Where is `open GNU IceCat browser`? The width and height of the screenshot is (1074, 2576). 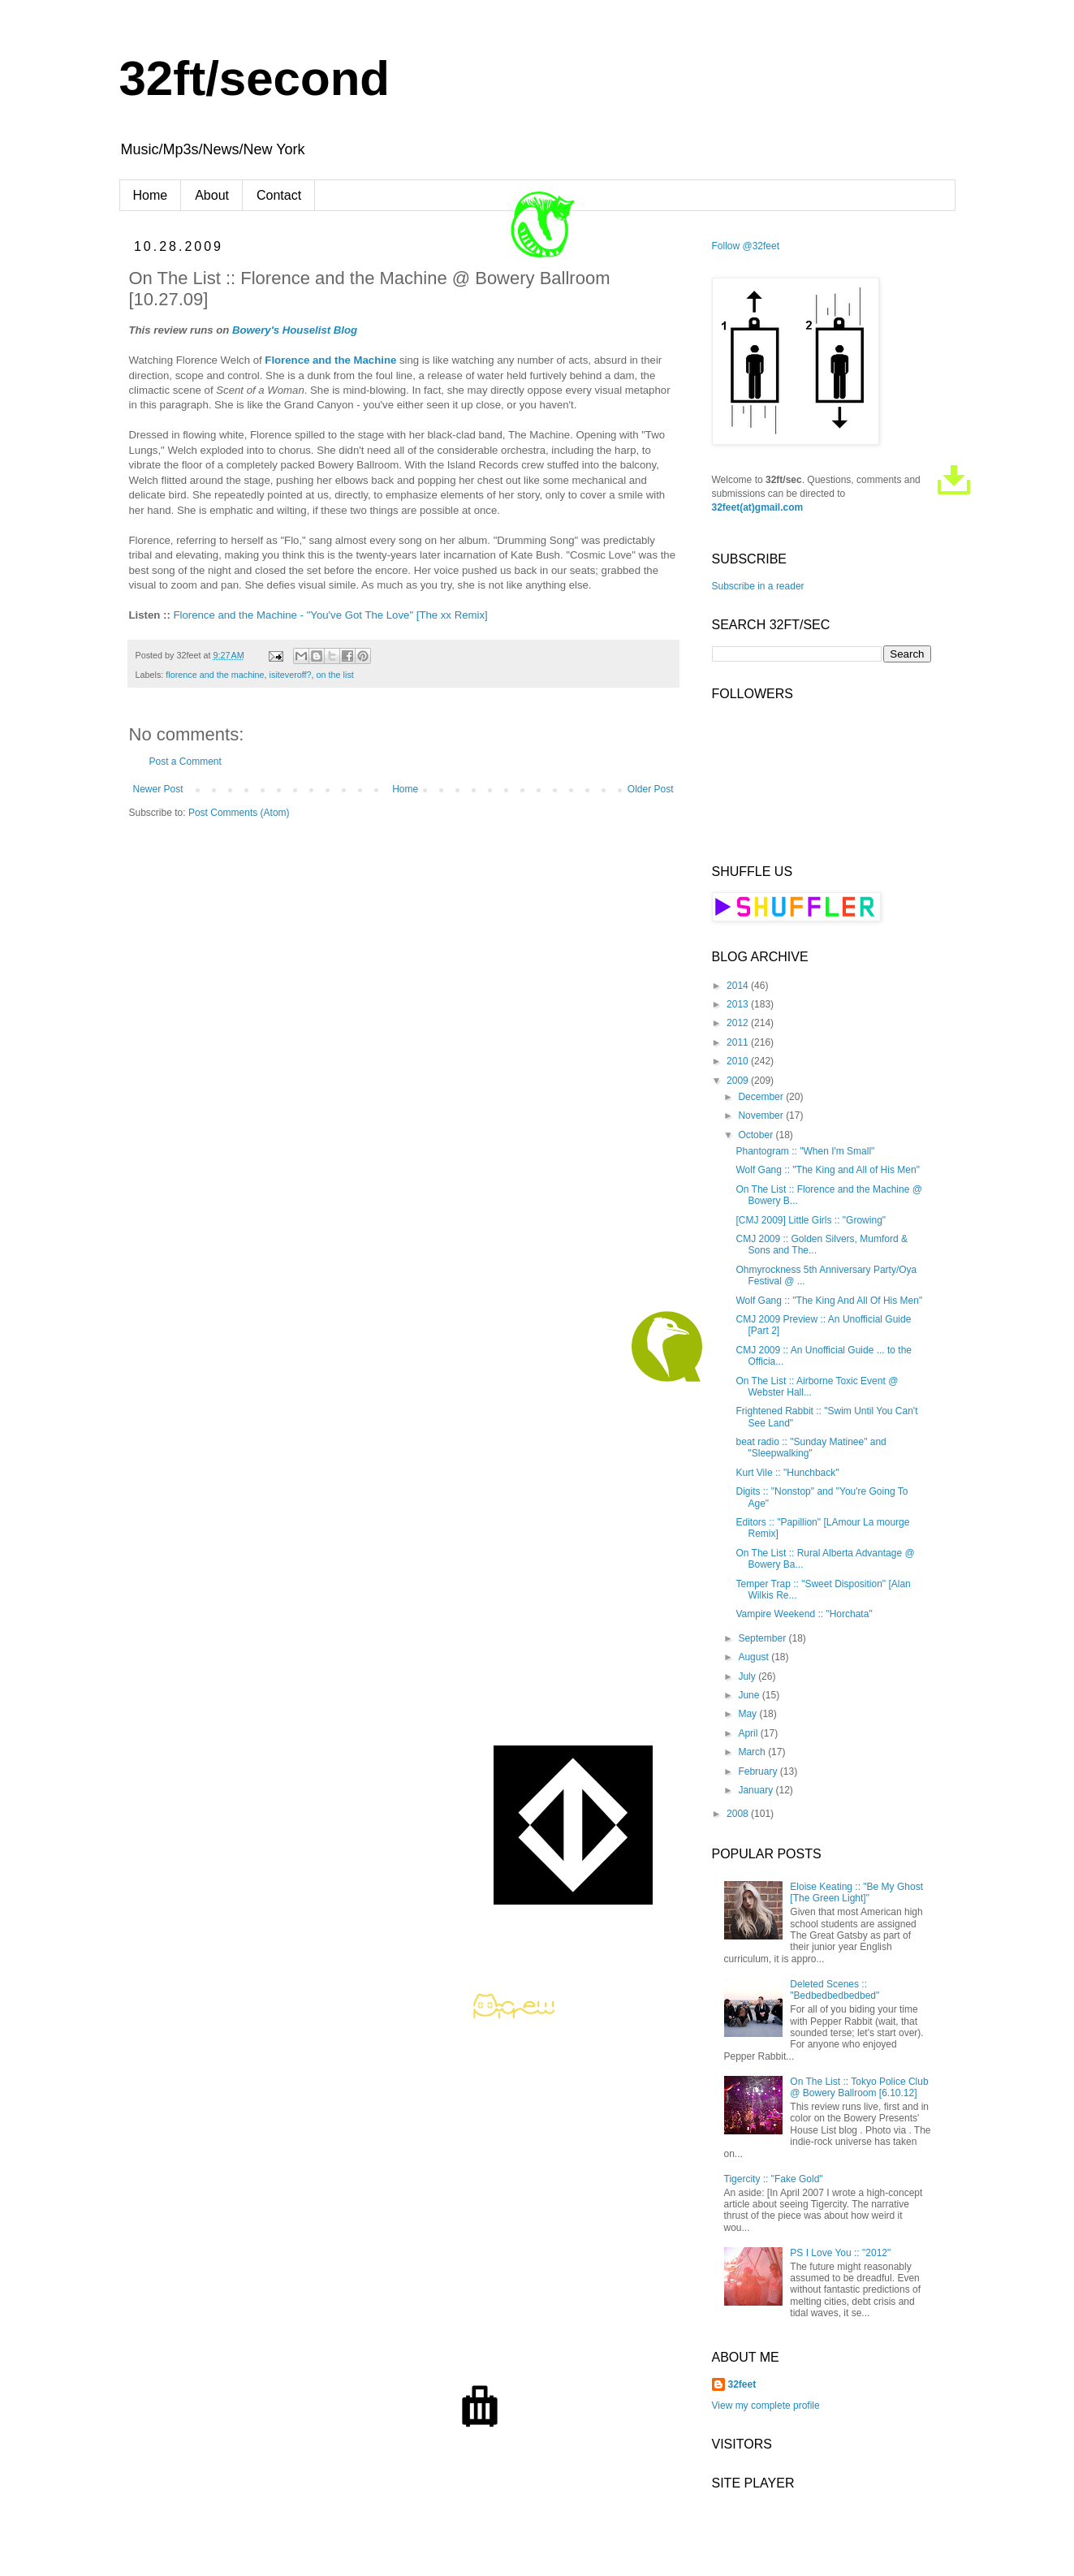
open GNU IceCat browser is located at coordinates (542, 224).